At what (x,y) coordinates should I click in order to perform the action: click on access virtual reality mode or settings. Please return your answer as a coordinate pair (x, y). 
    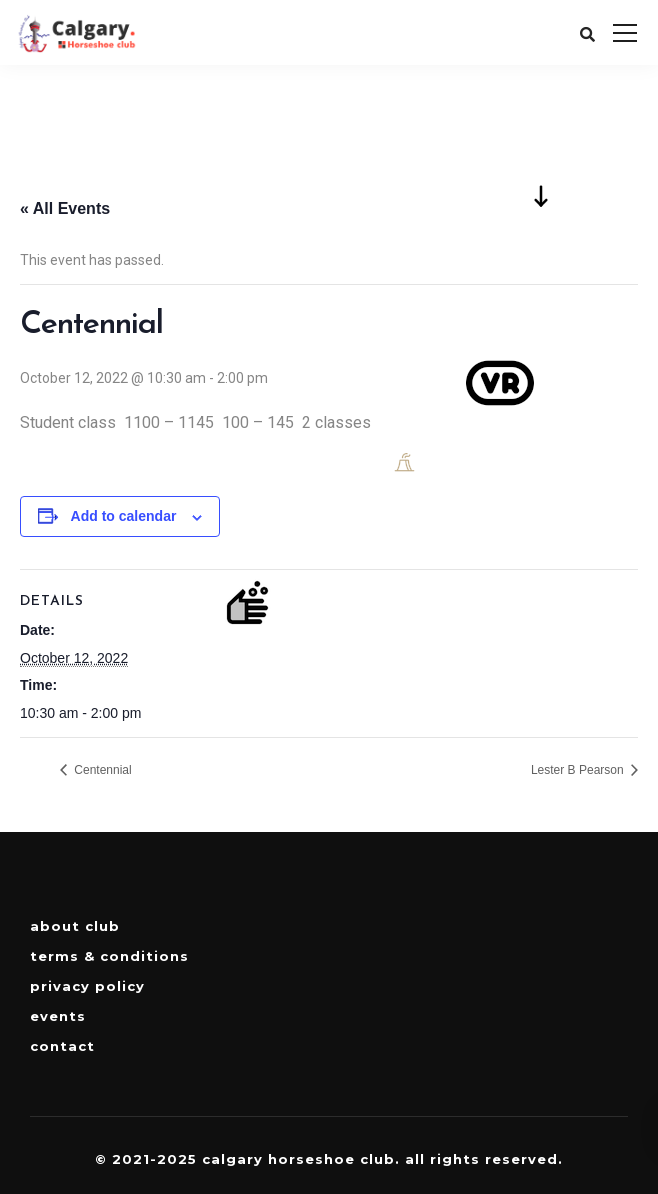
    Looking at the image, I should click on (500, 383).